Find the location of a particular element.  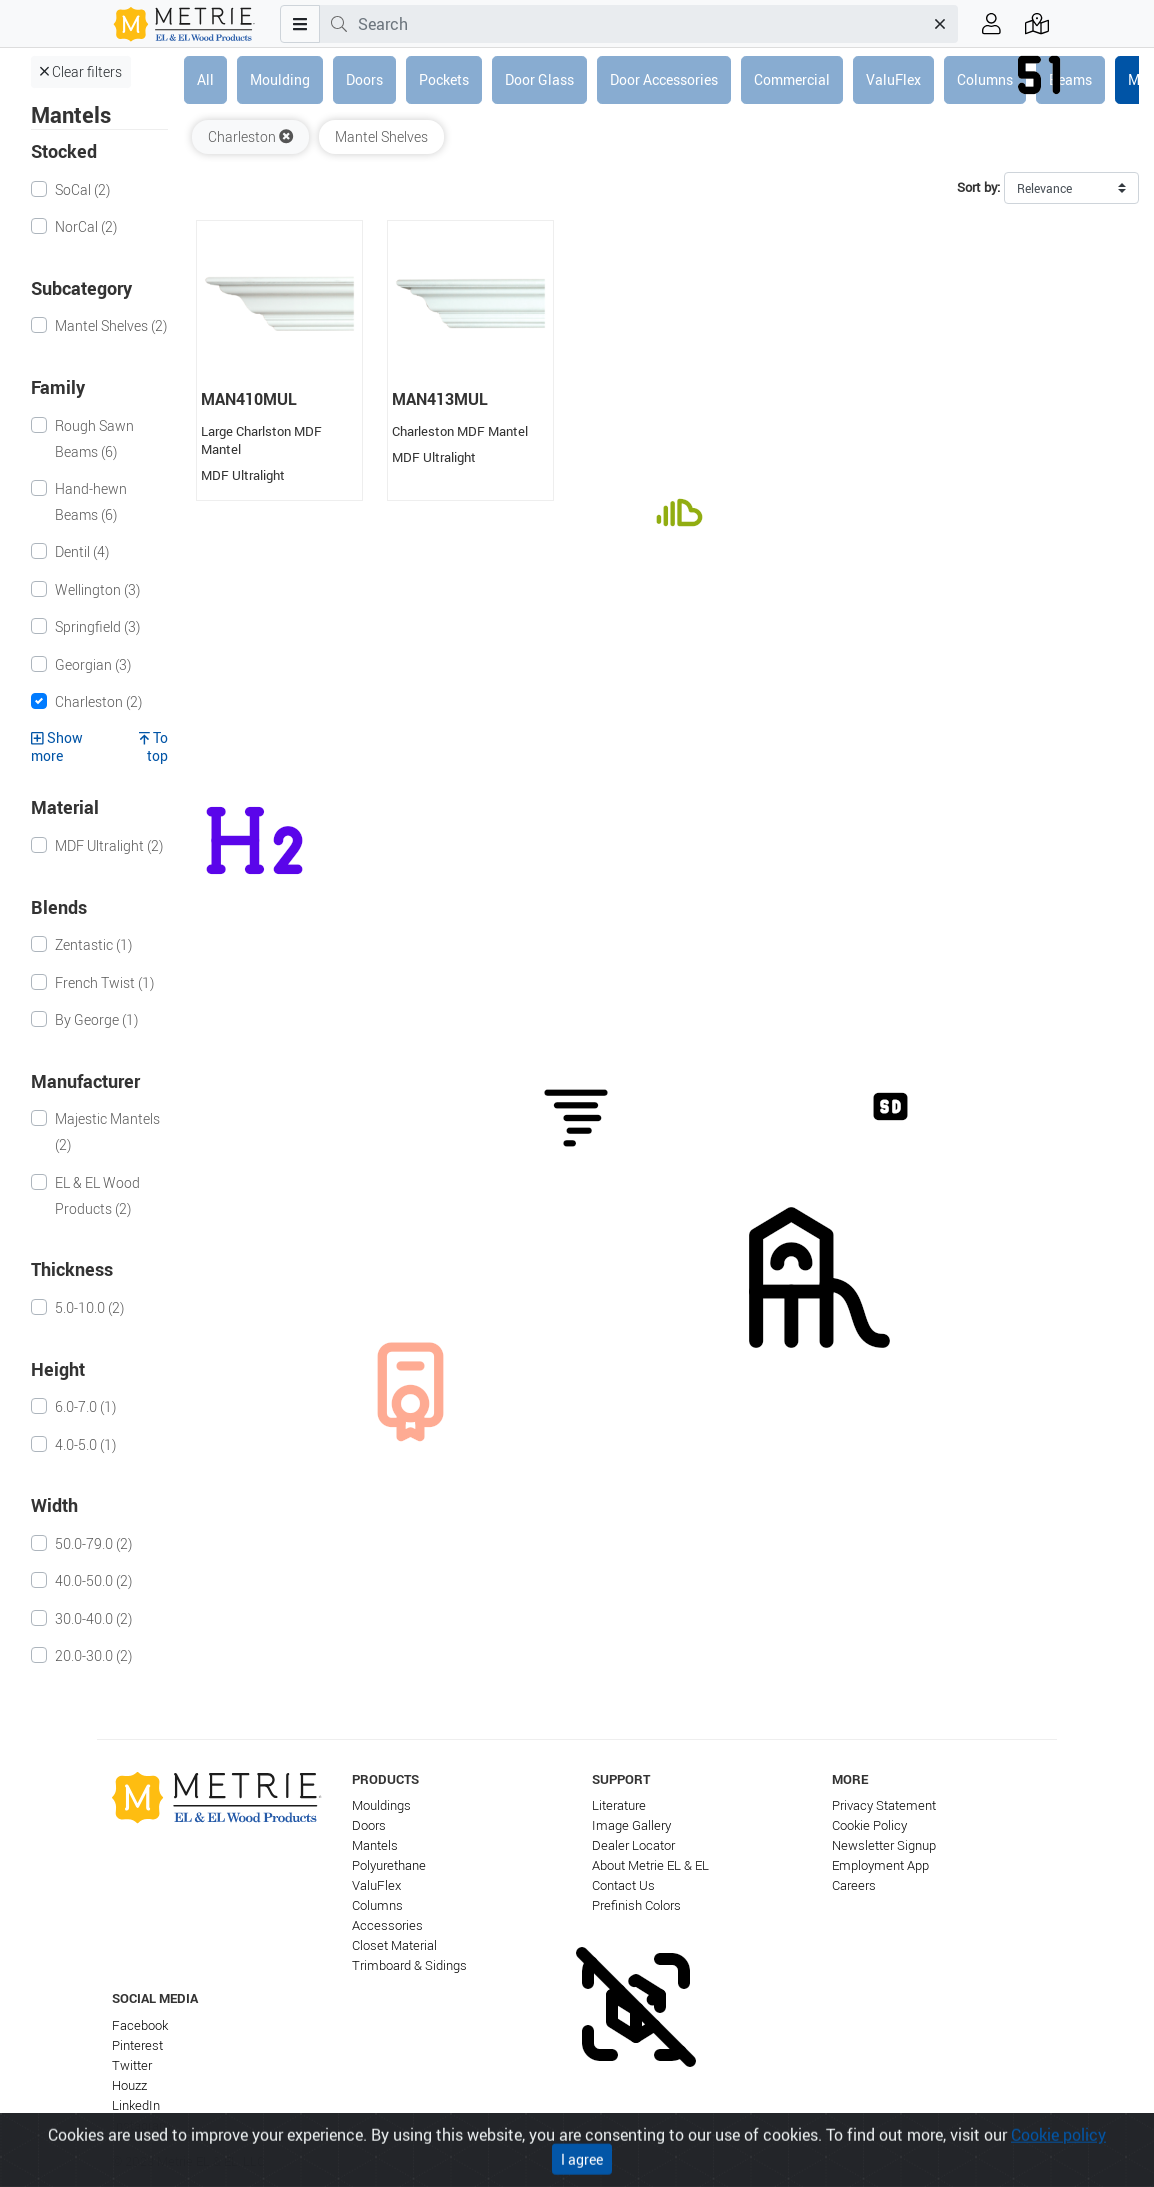

indicates tornado warning or severe weather alert is located at coordinates (576, 1118).